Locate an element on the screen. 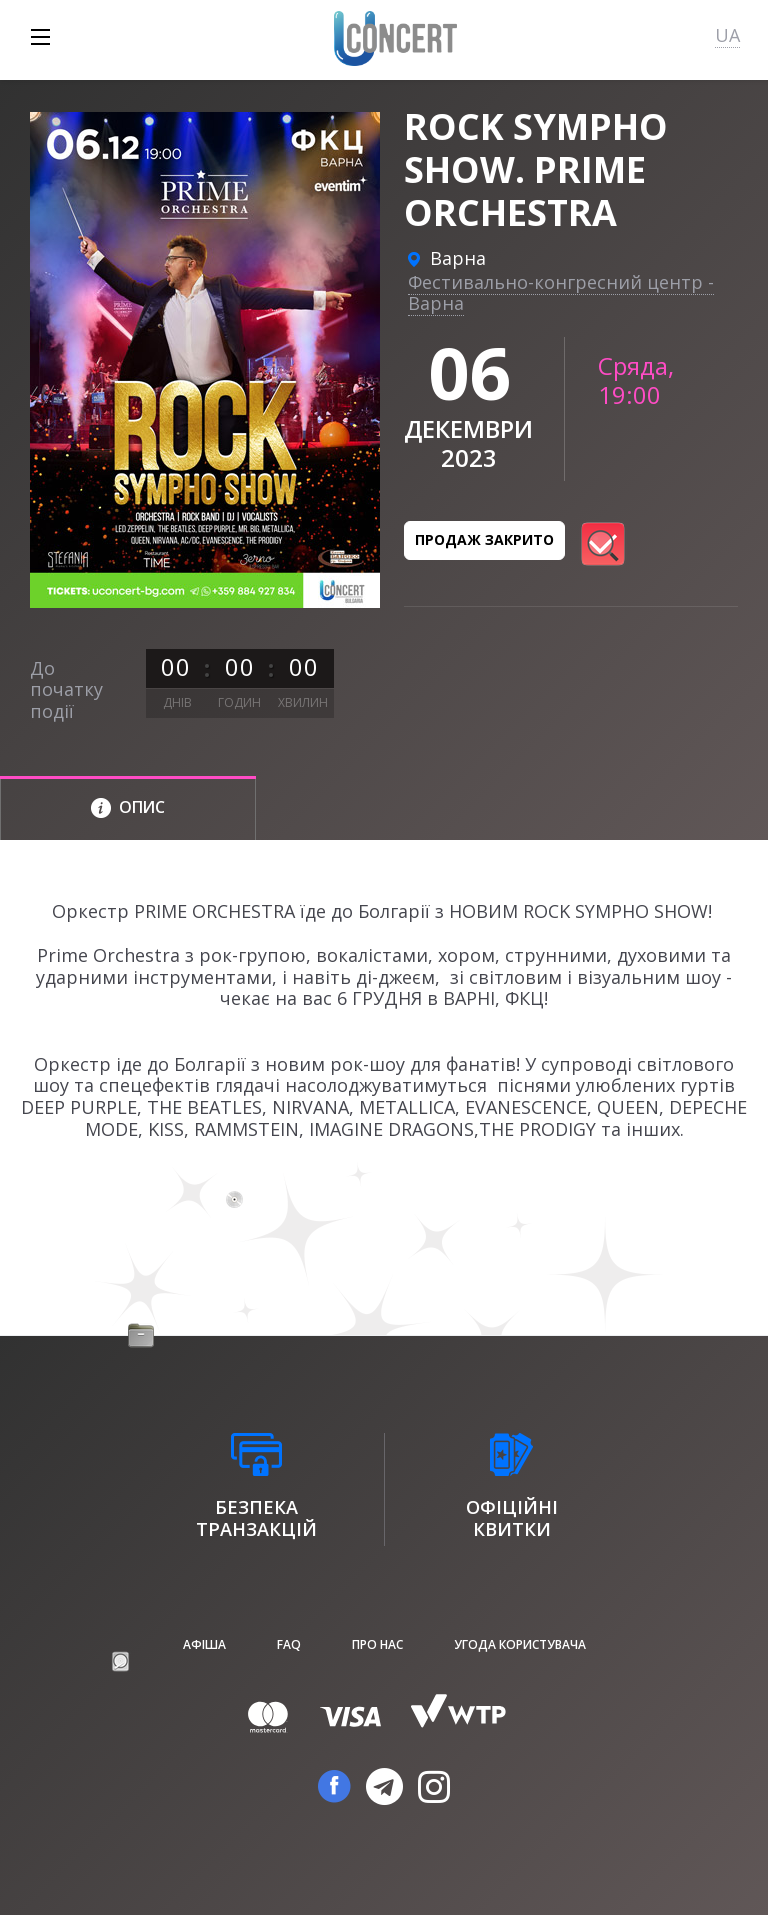 This screenshot has height=1915, width=768. open the nautilus file manager is located at coordinates (141, 1335).